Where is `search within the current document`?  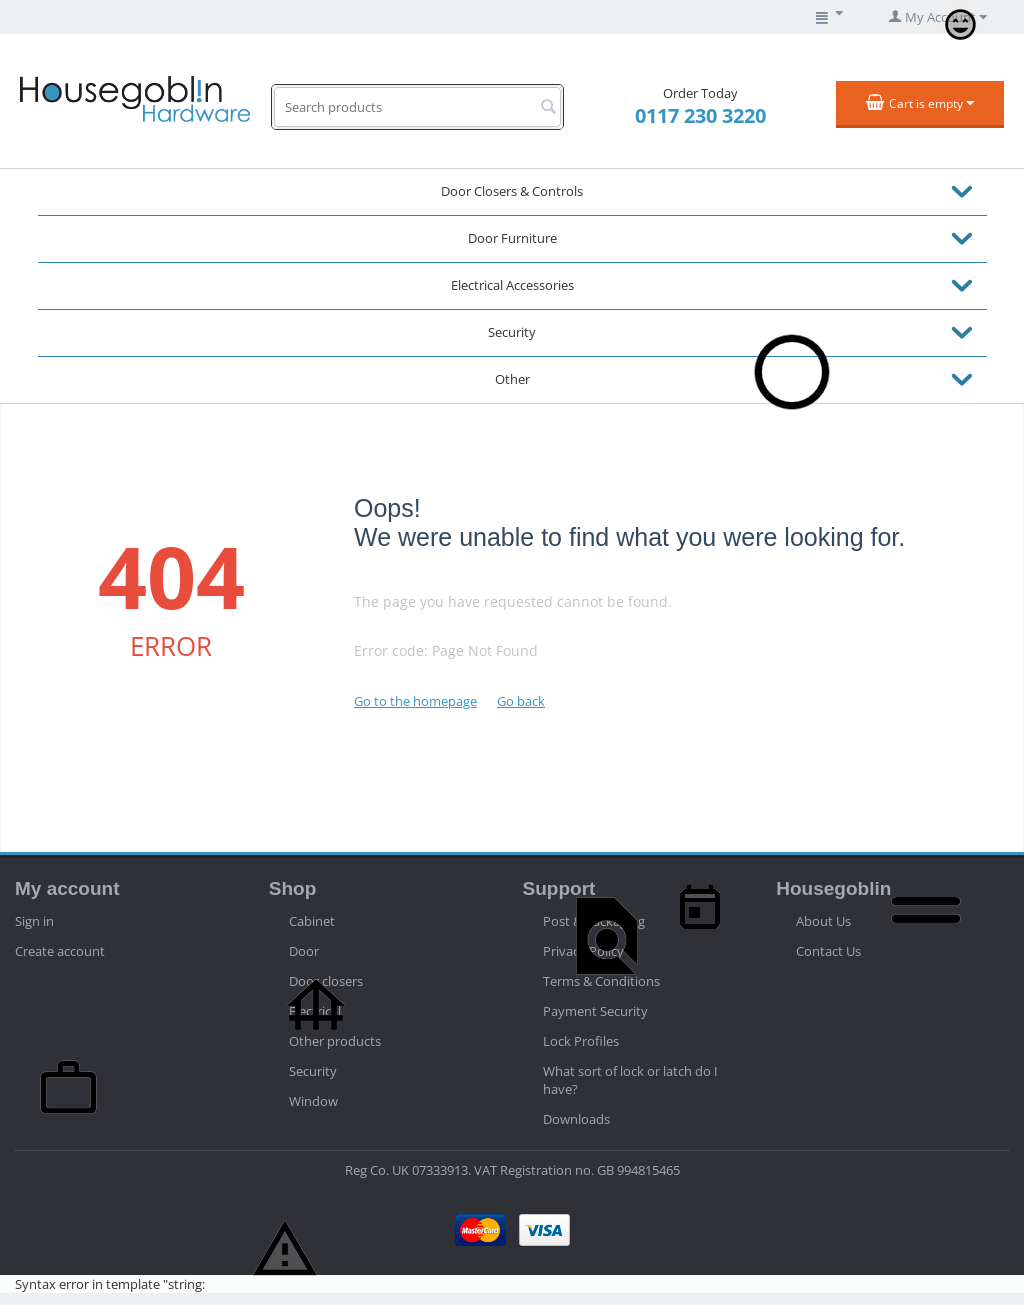
search within the current document is located at coordinates (607, 936).